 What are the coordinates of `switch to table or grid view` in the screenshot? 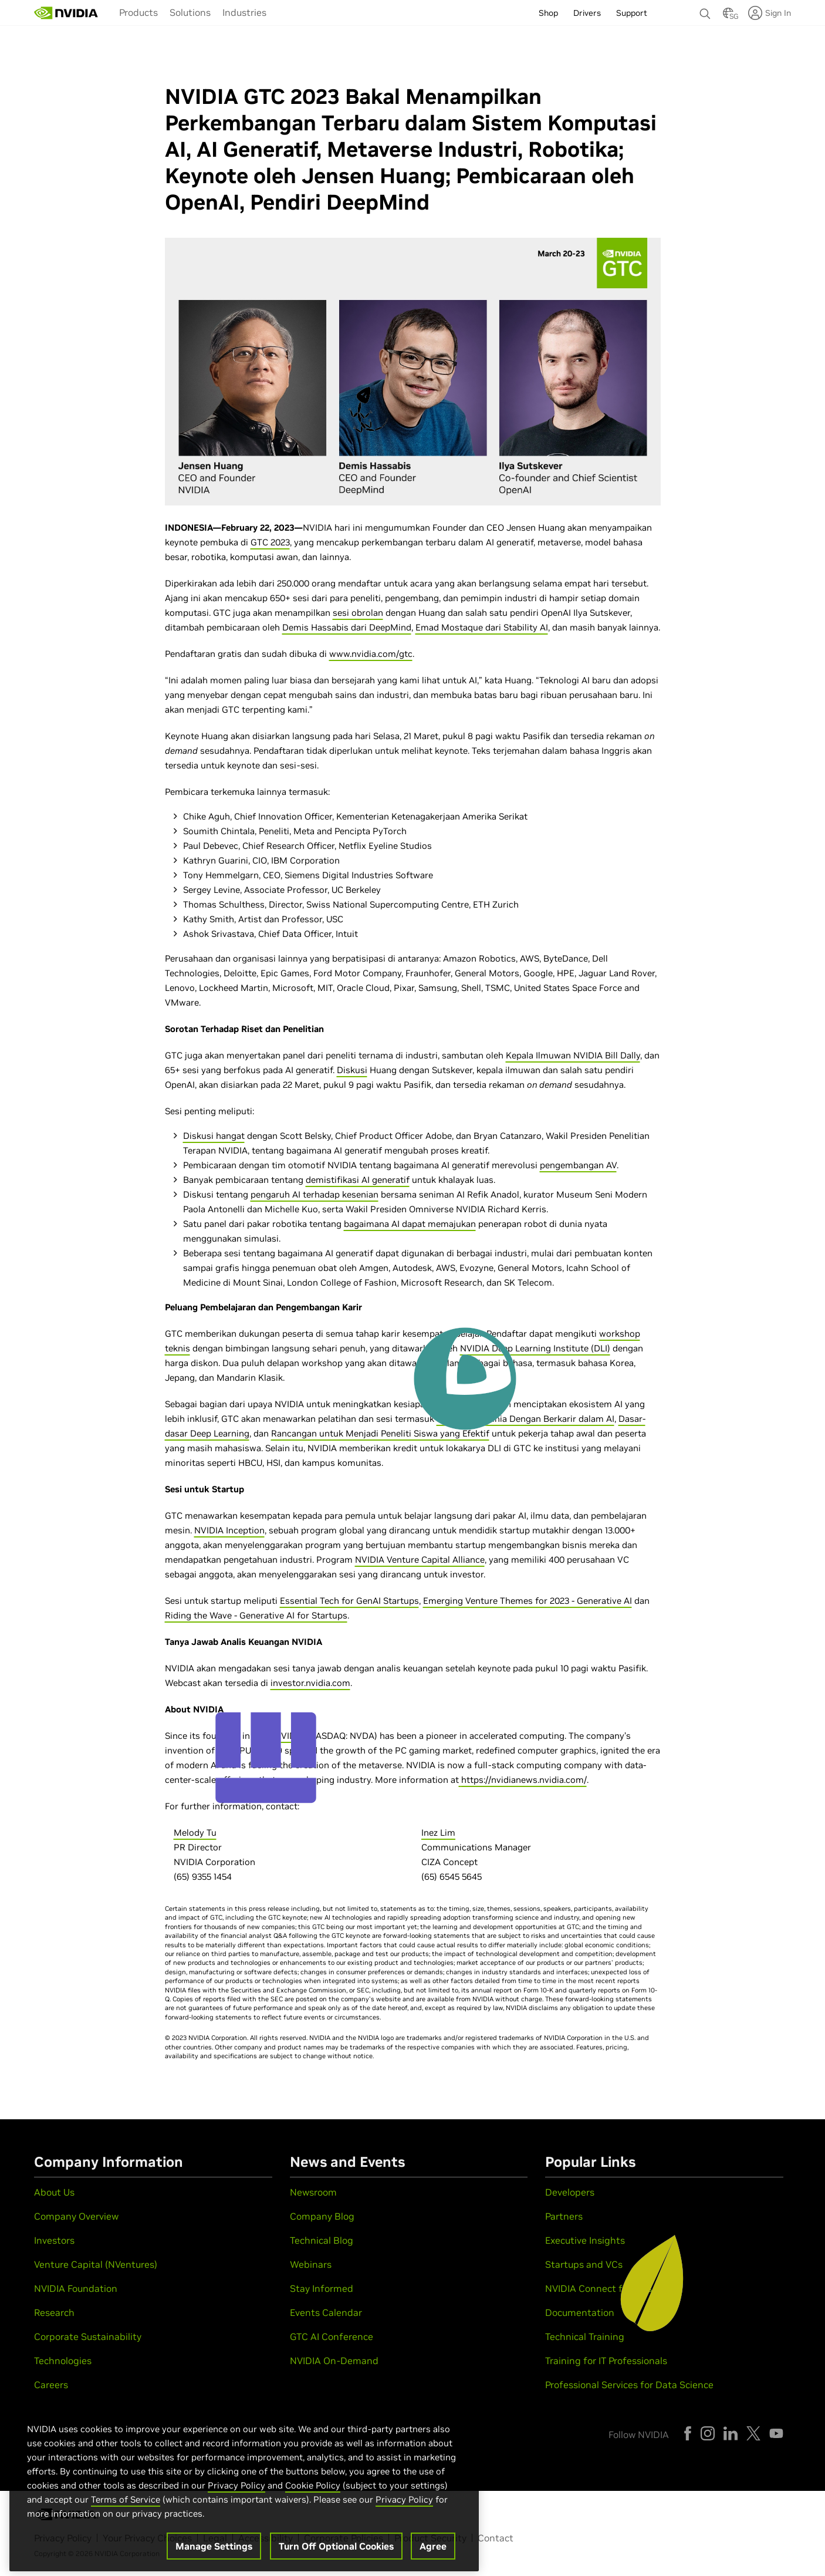 It's located at (266, 1758).